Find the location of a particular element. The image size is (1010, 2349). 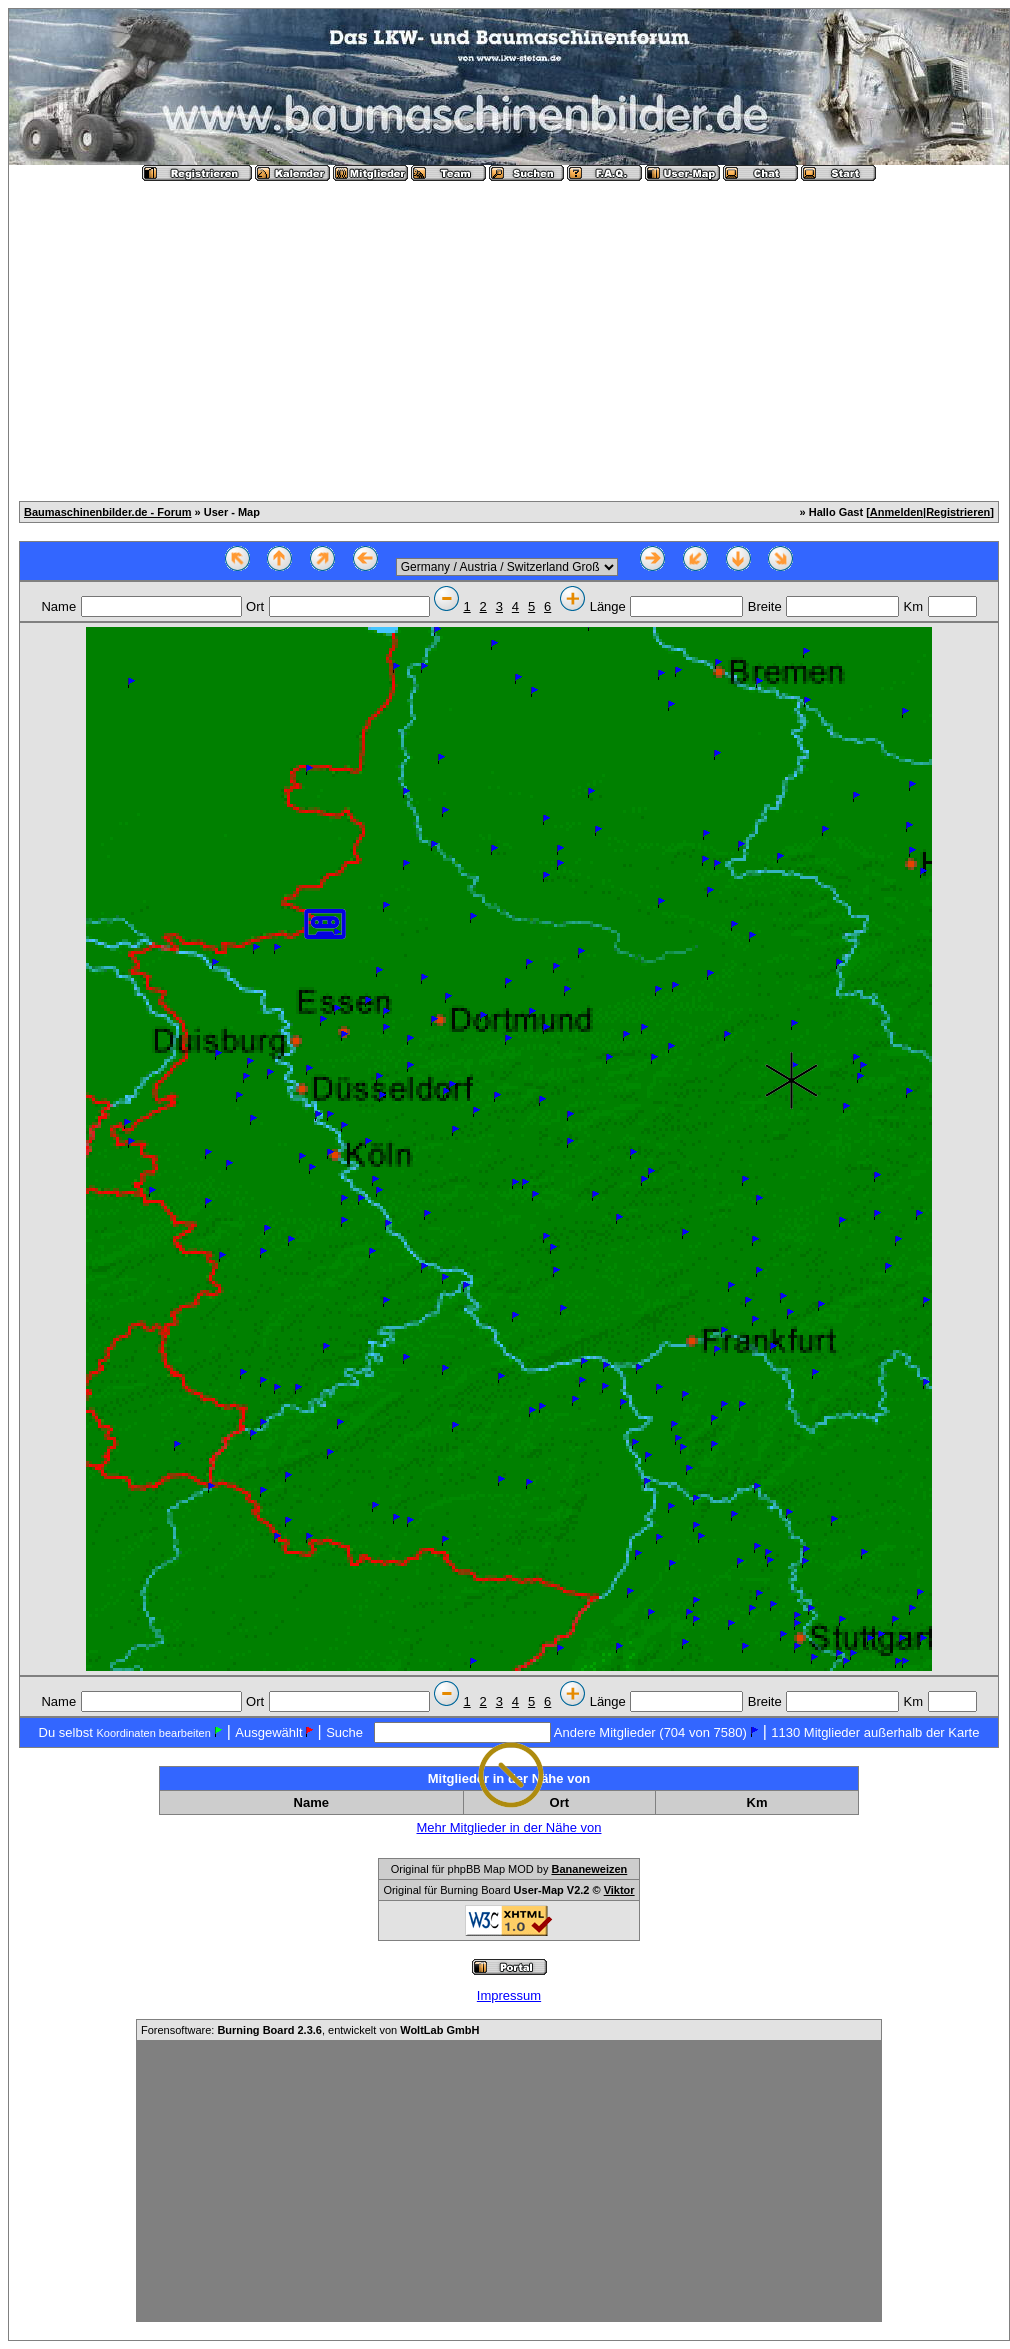

access audio recordings or voice memos is located at coordinates (325, 924).